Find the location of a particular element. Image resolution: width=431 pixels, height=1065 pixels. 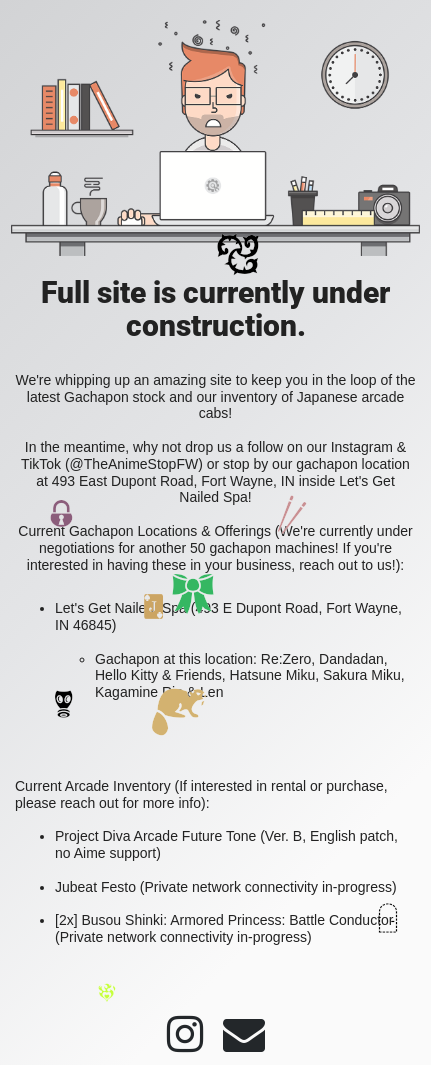

browse asian cuisine or restaurants is located at coordinates (292, 515).